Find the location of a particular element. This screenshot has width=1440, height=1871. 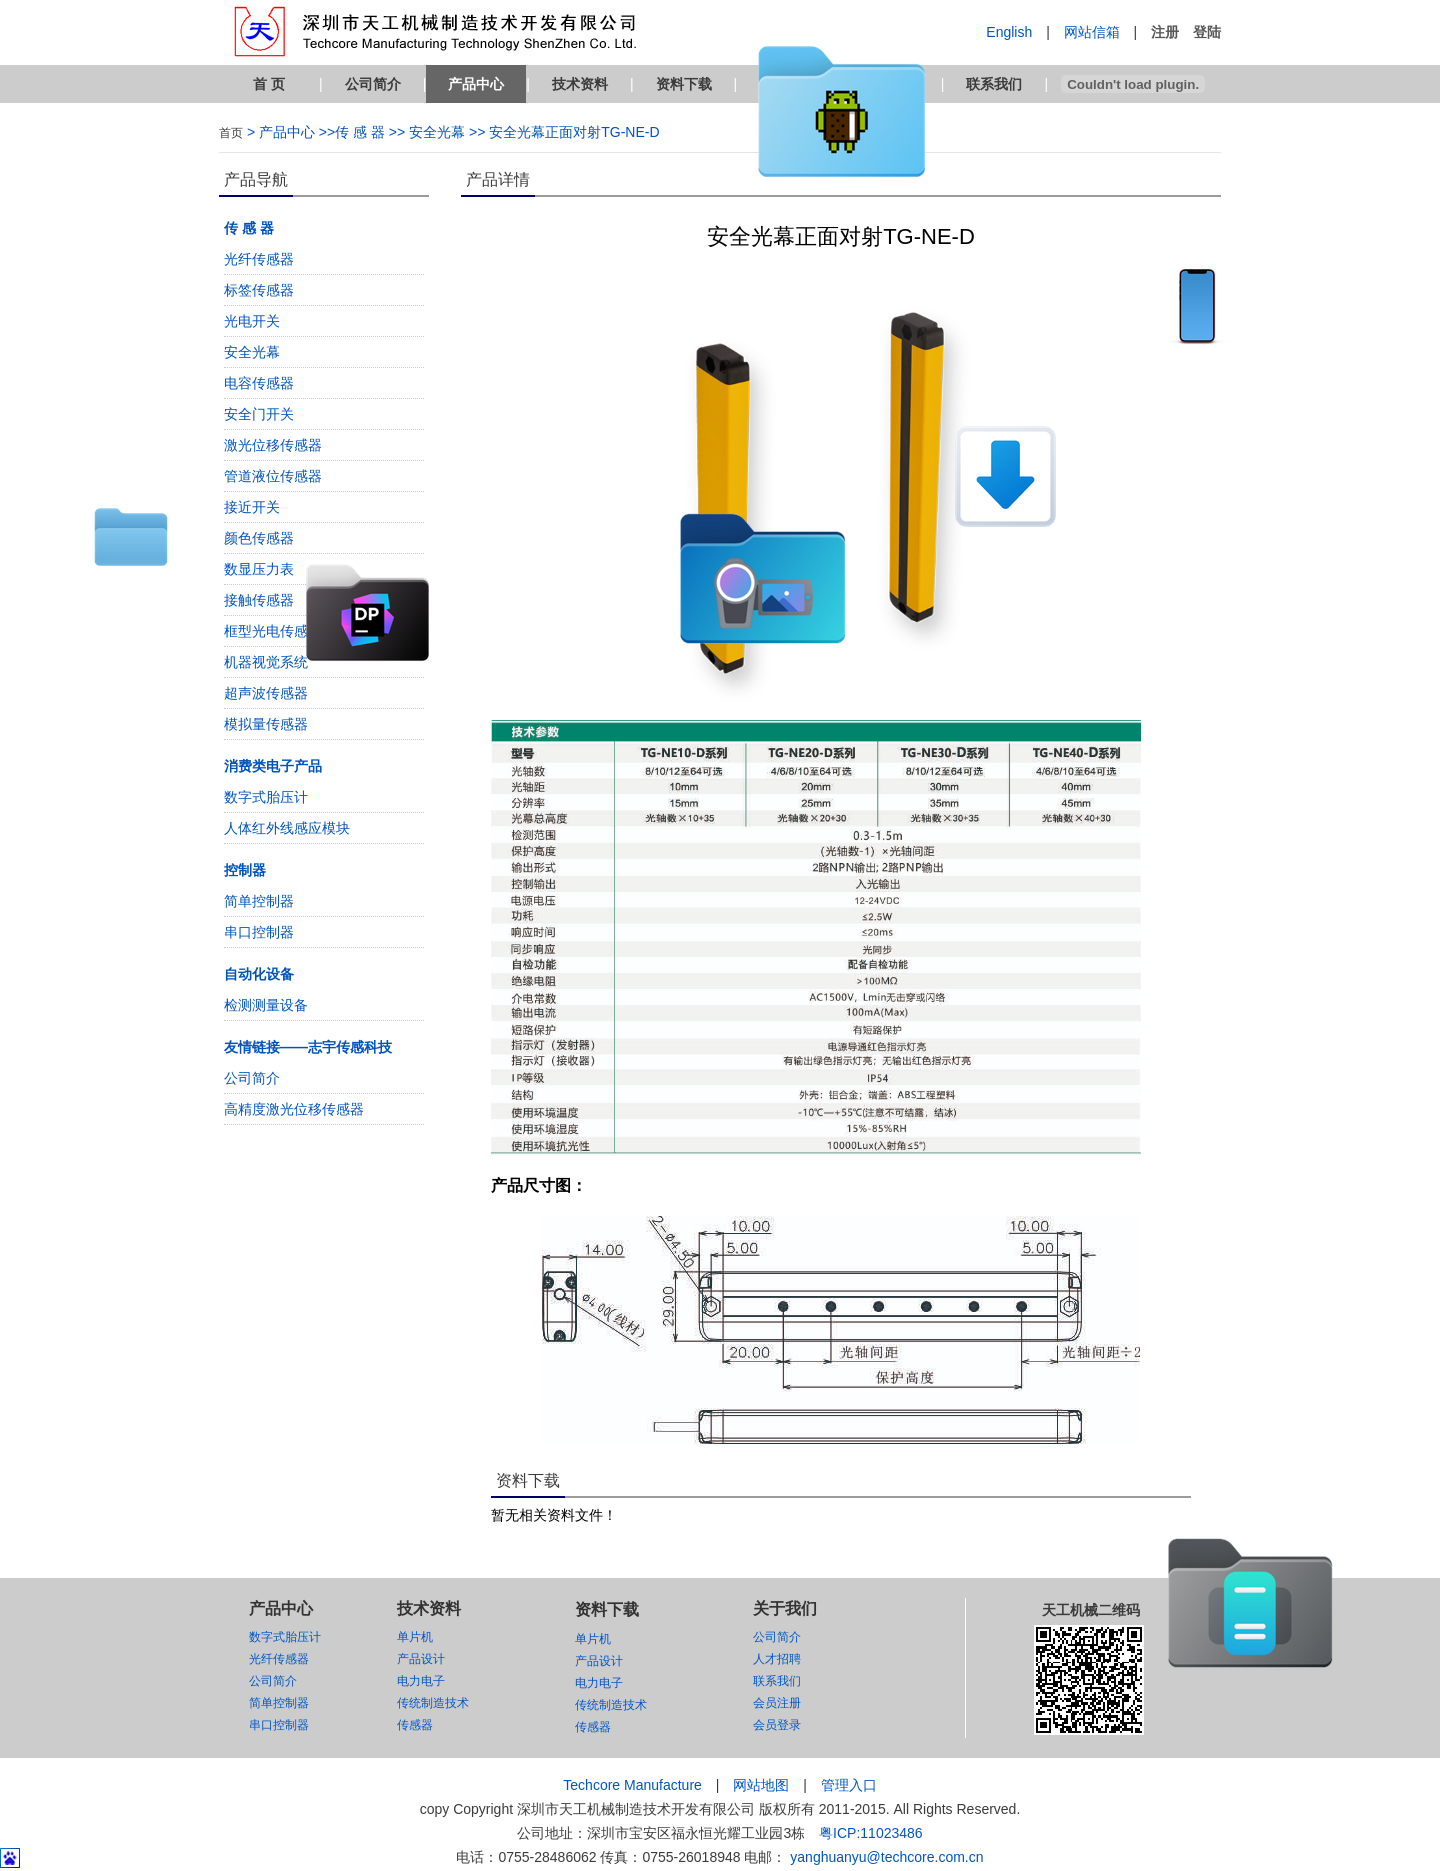

open Hyper-V virtual machine files folder is located at coordinates (1249, 1607).